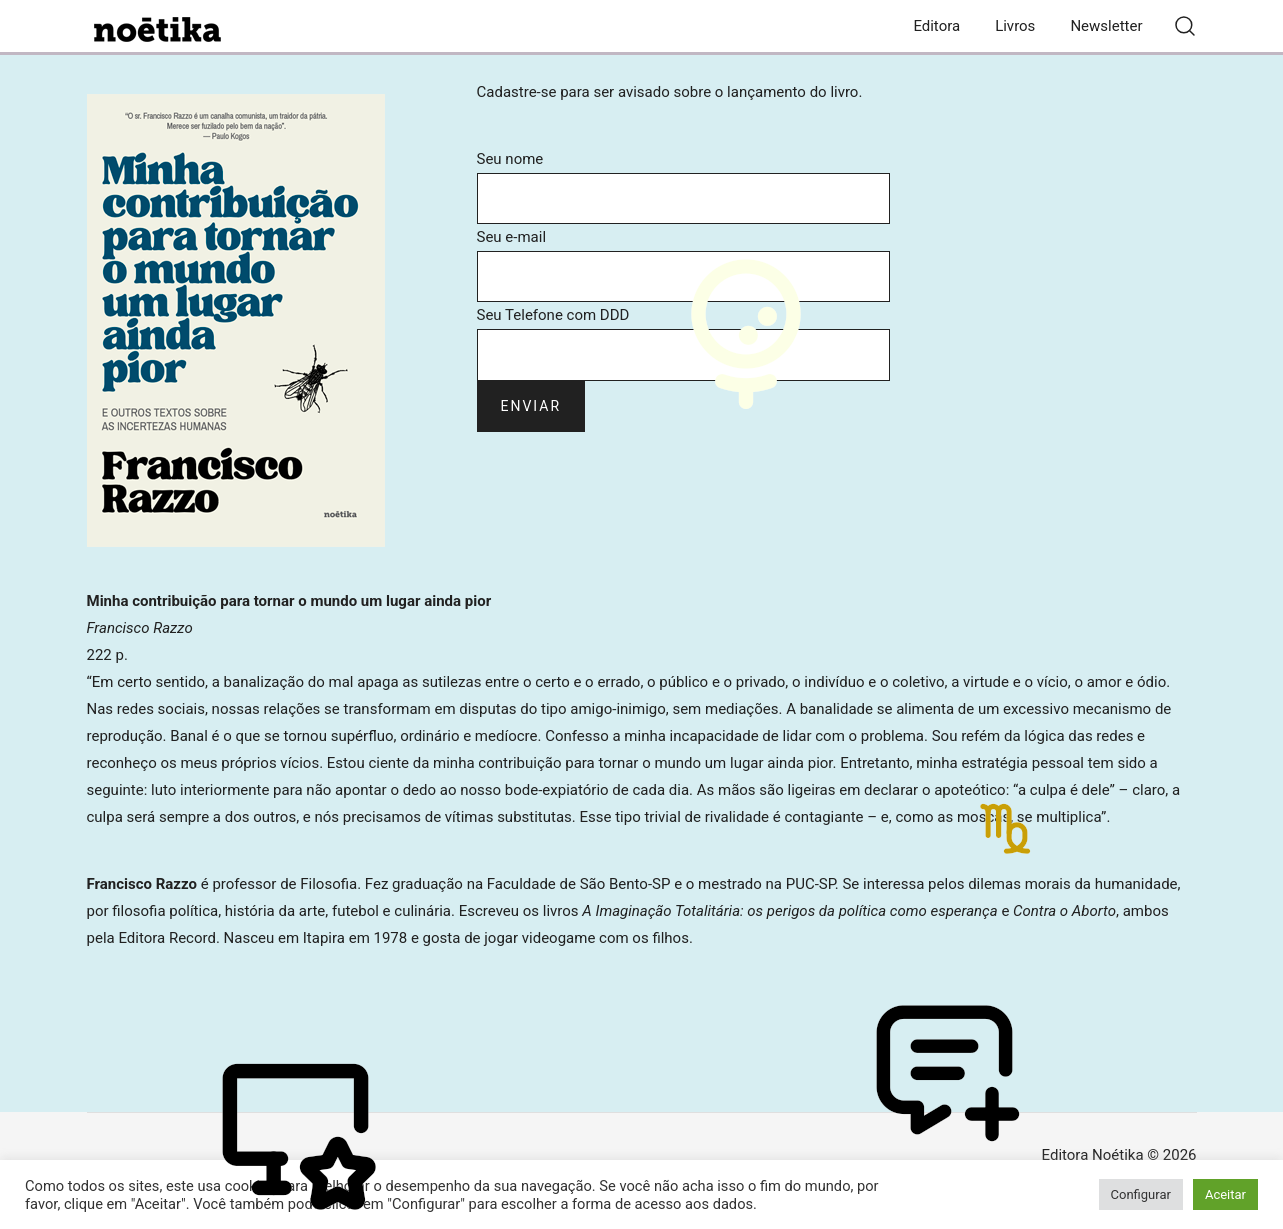  Describe the element at coordinates (944, 1066) in the screenshot. I see `compose a new message` at that location.